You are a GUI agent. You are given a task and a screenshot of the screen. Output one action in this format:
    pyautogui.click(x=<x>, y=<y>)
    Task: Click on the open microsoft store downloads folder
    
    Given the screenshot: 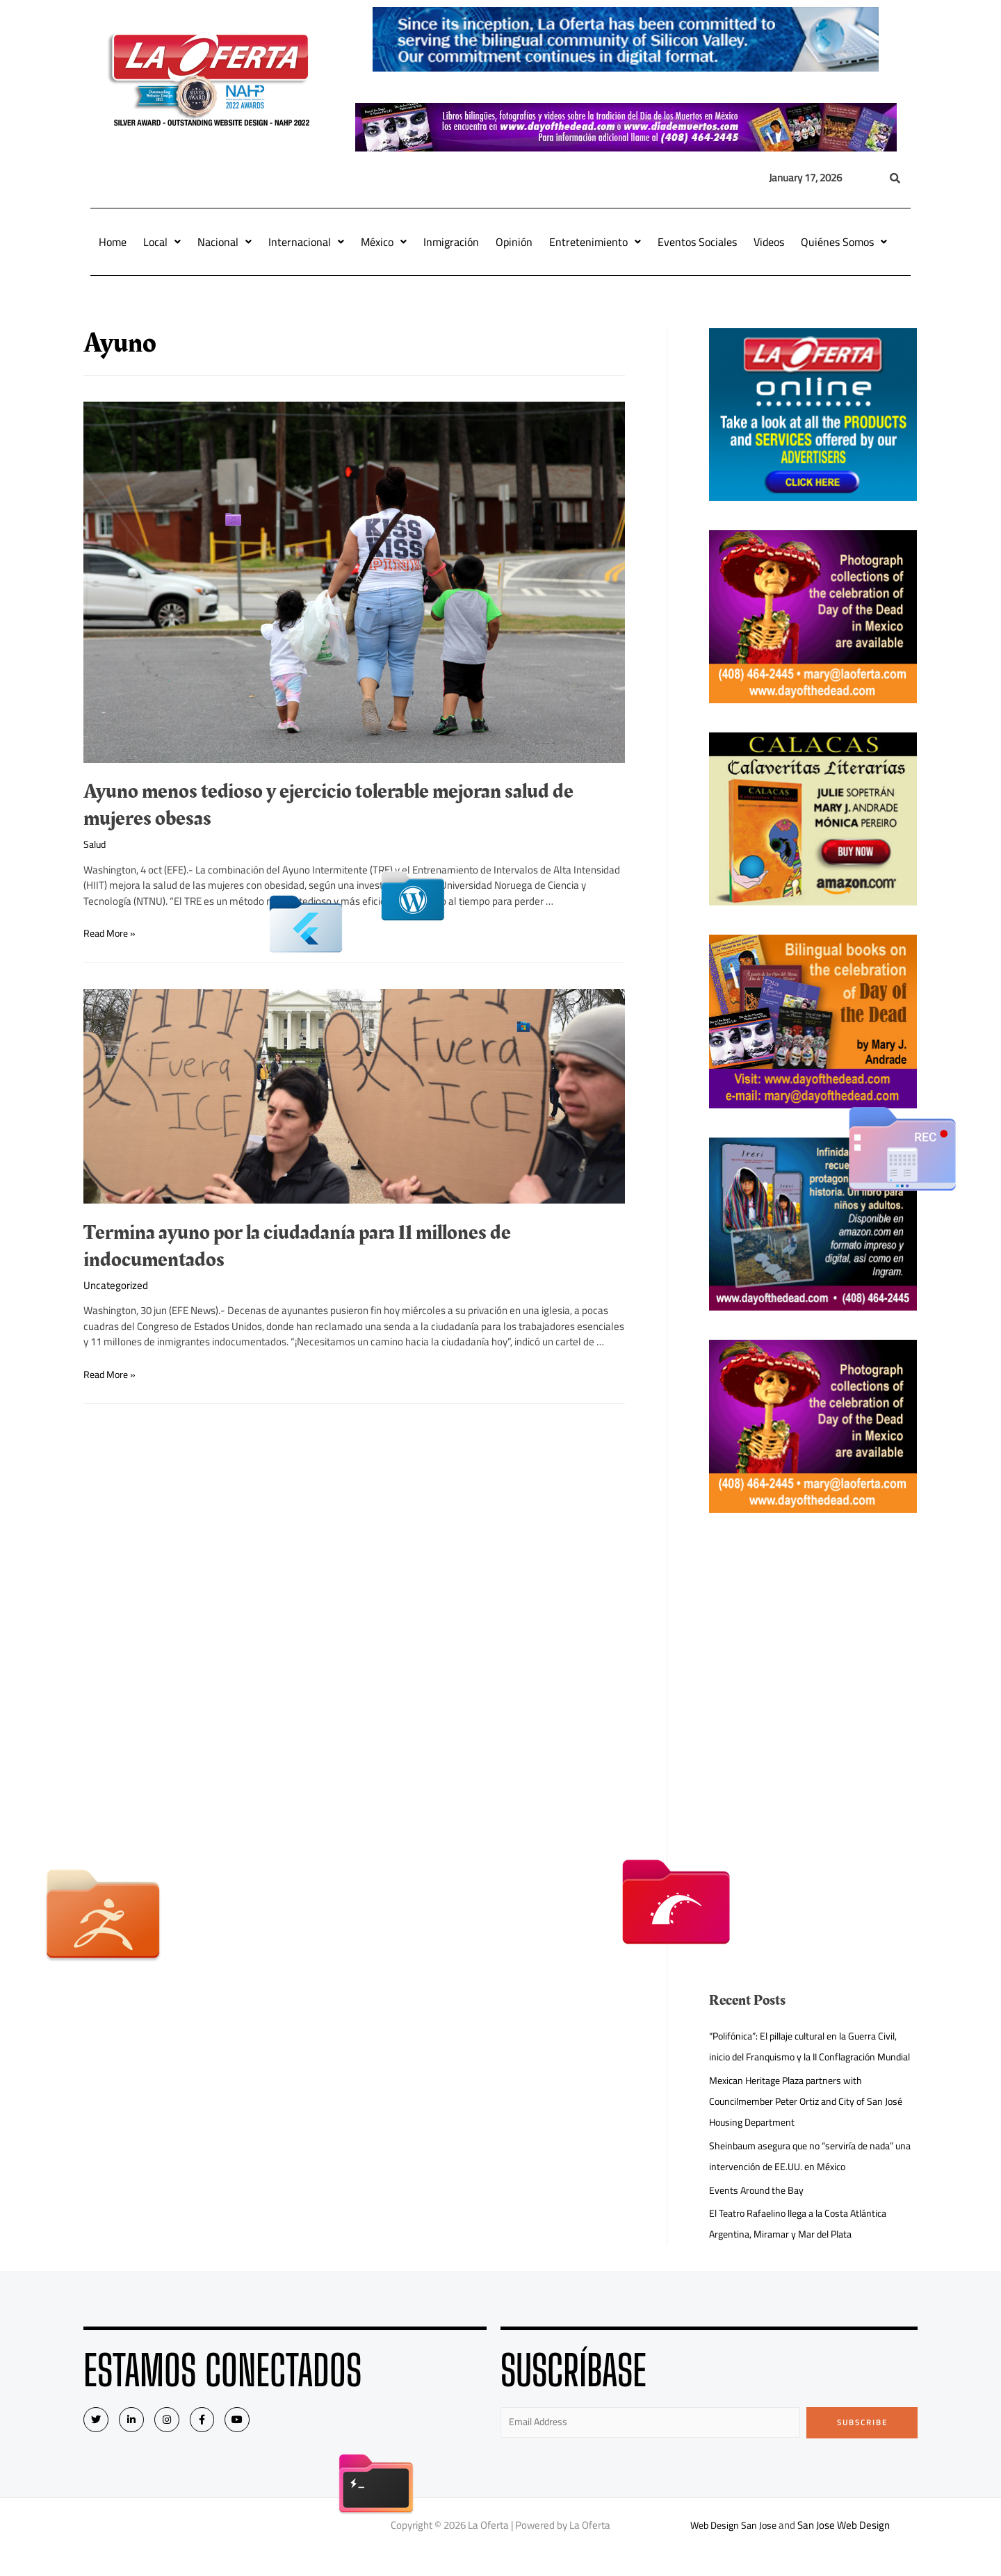 What is the action you would take?
    pyautogui.click(x=523, y=1027)
    